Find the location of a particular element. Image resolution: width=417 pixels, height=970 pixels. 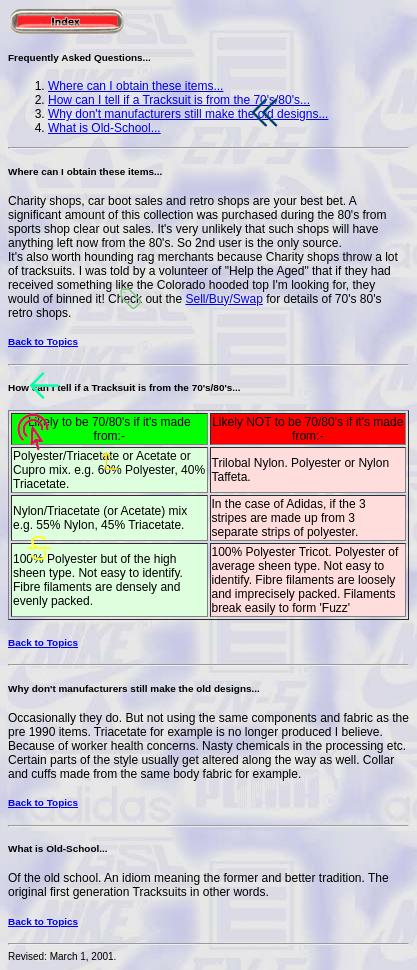

go back to the beginning is located at coordinates (264, 112).